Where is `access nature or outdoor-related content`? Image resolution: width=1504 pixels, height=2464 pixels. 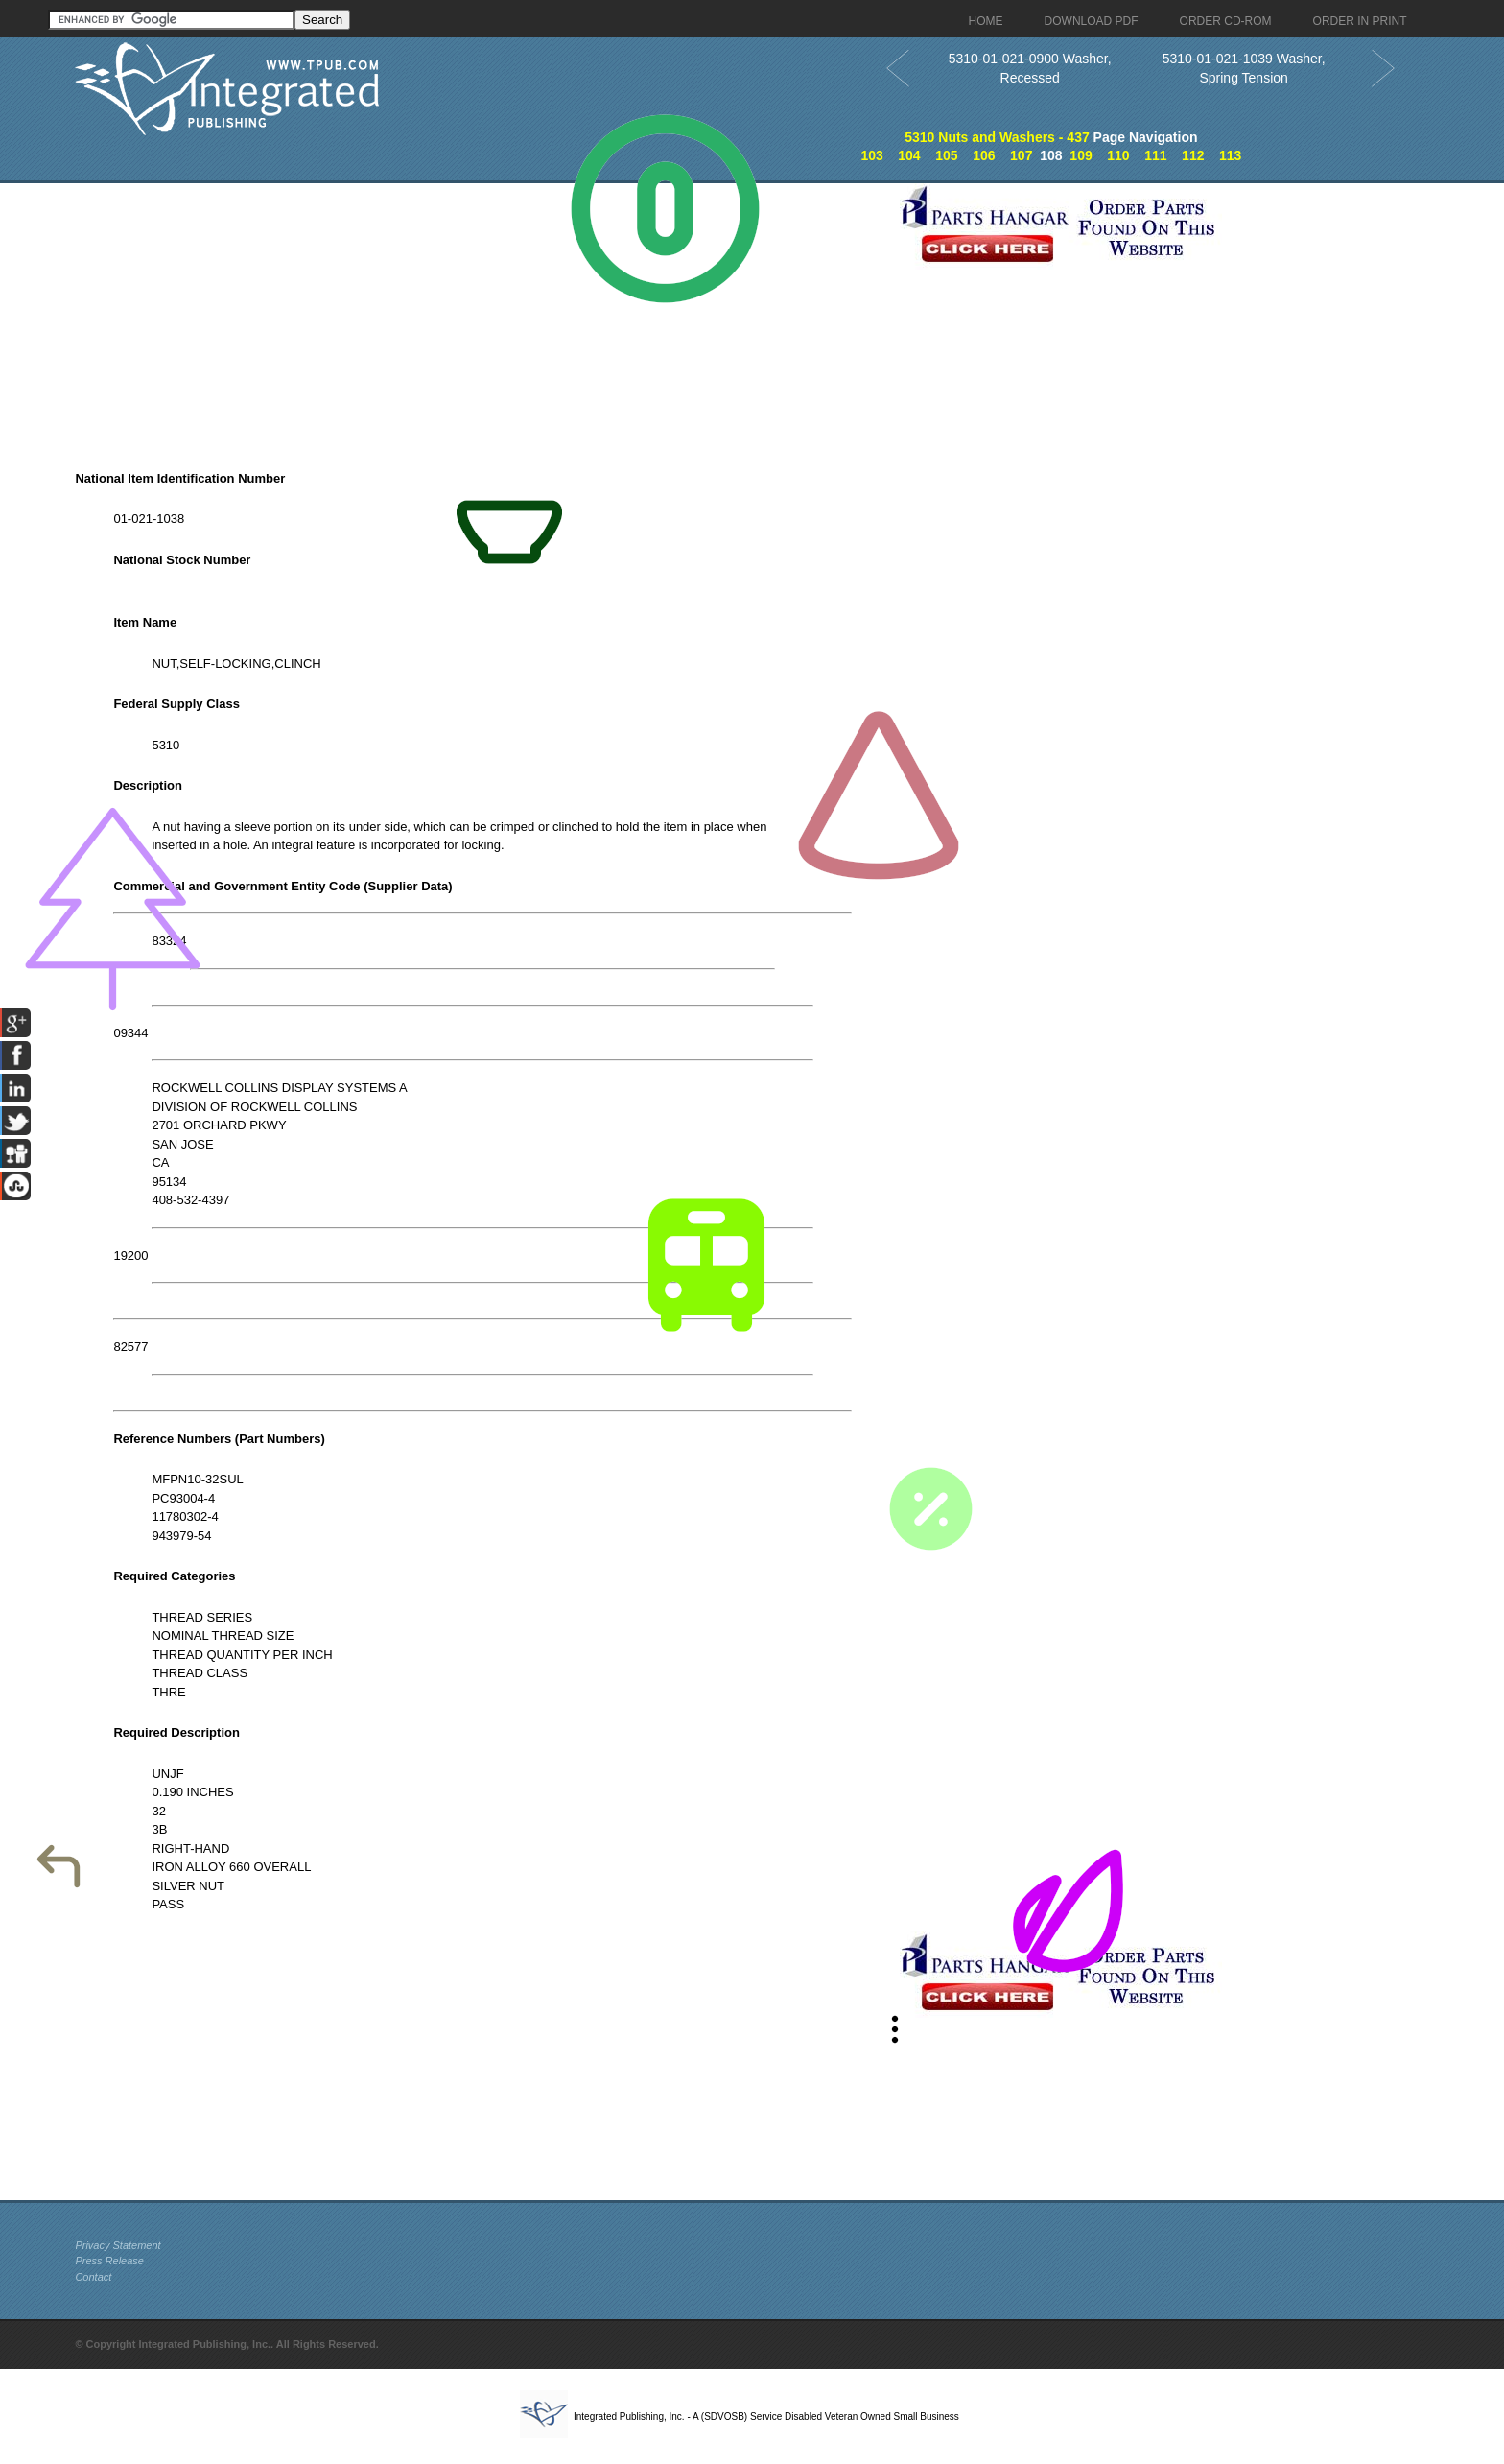 access nature or outdoor-related content is located at coordinates (112, 909).